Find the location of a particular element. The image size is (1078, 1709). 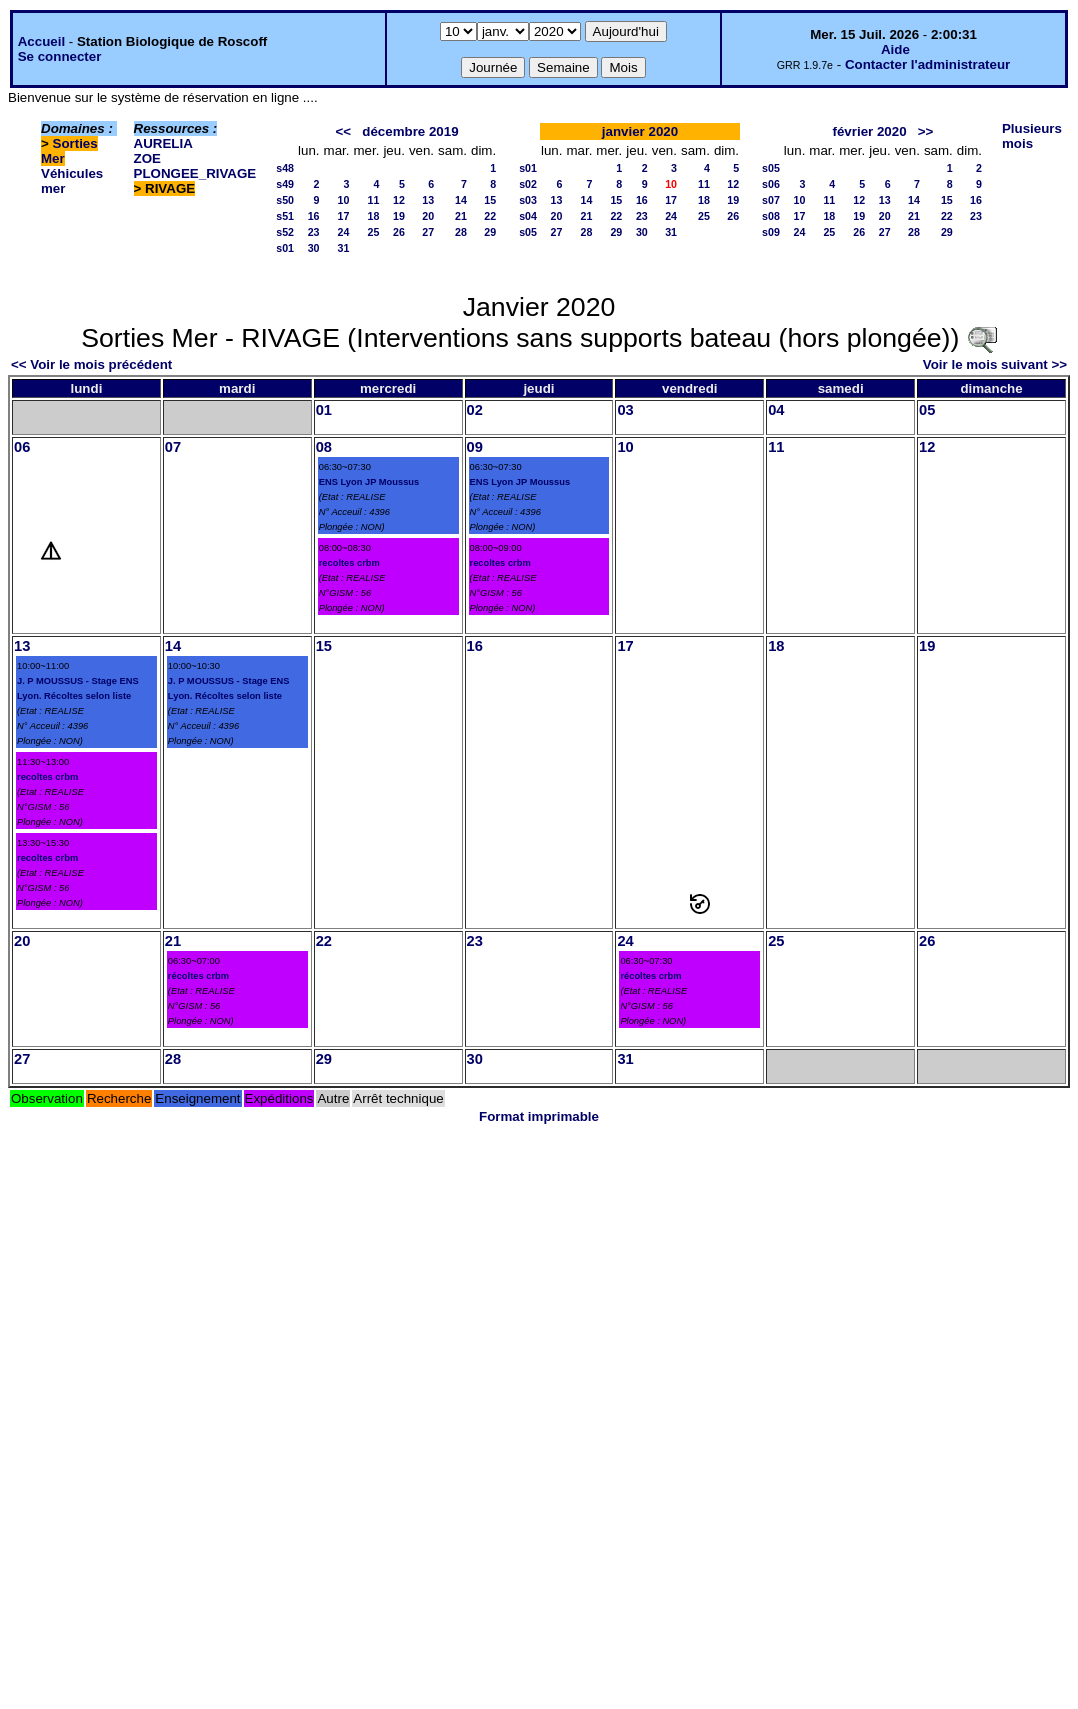

view image details or metadata is located at coordinates (51, 550).